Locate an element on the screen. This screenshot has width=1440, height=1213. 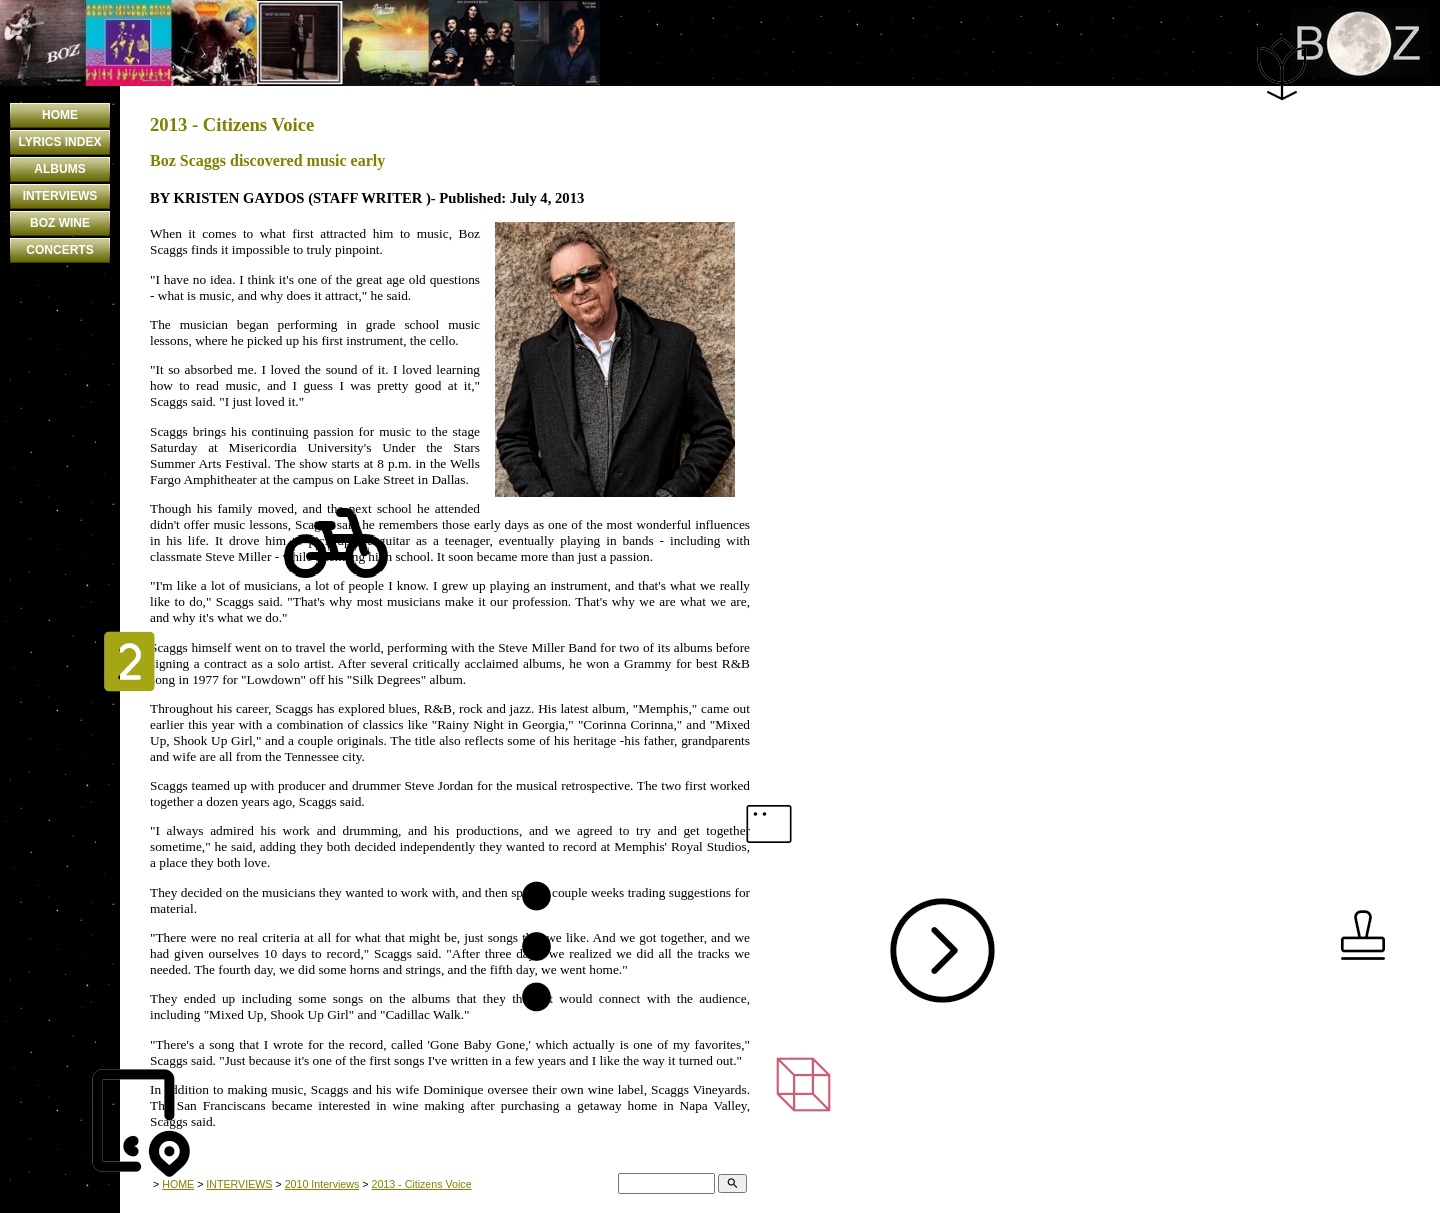
view 3D model or object is located at coordinates (803, 1084).